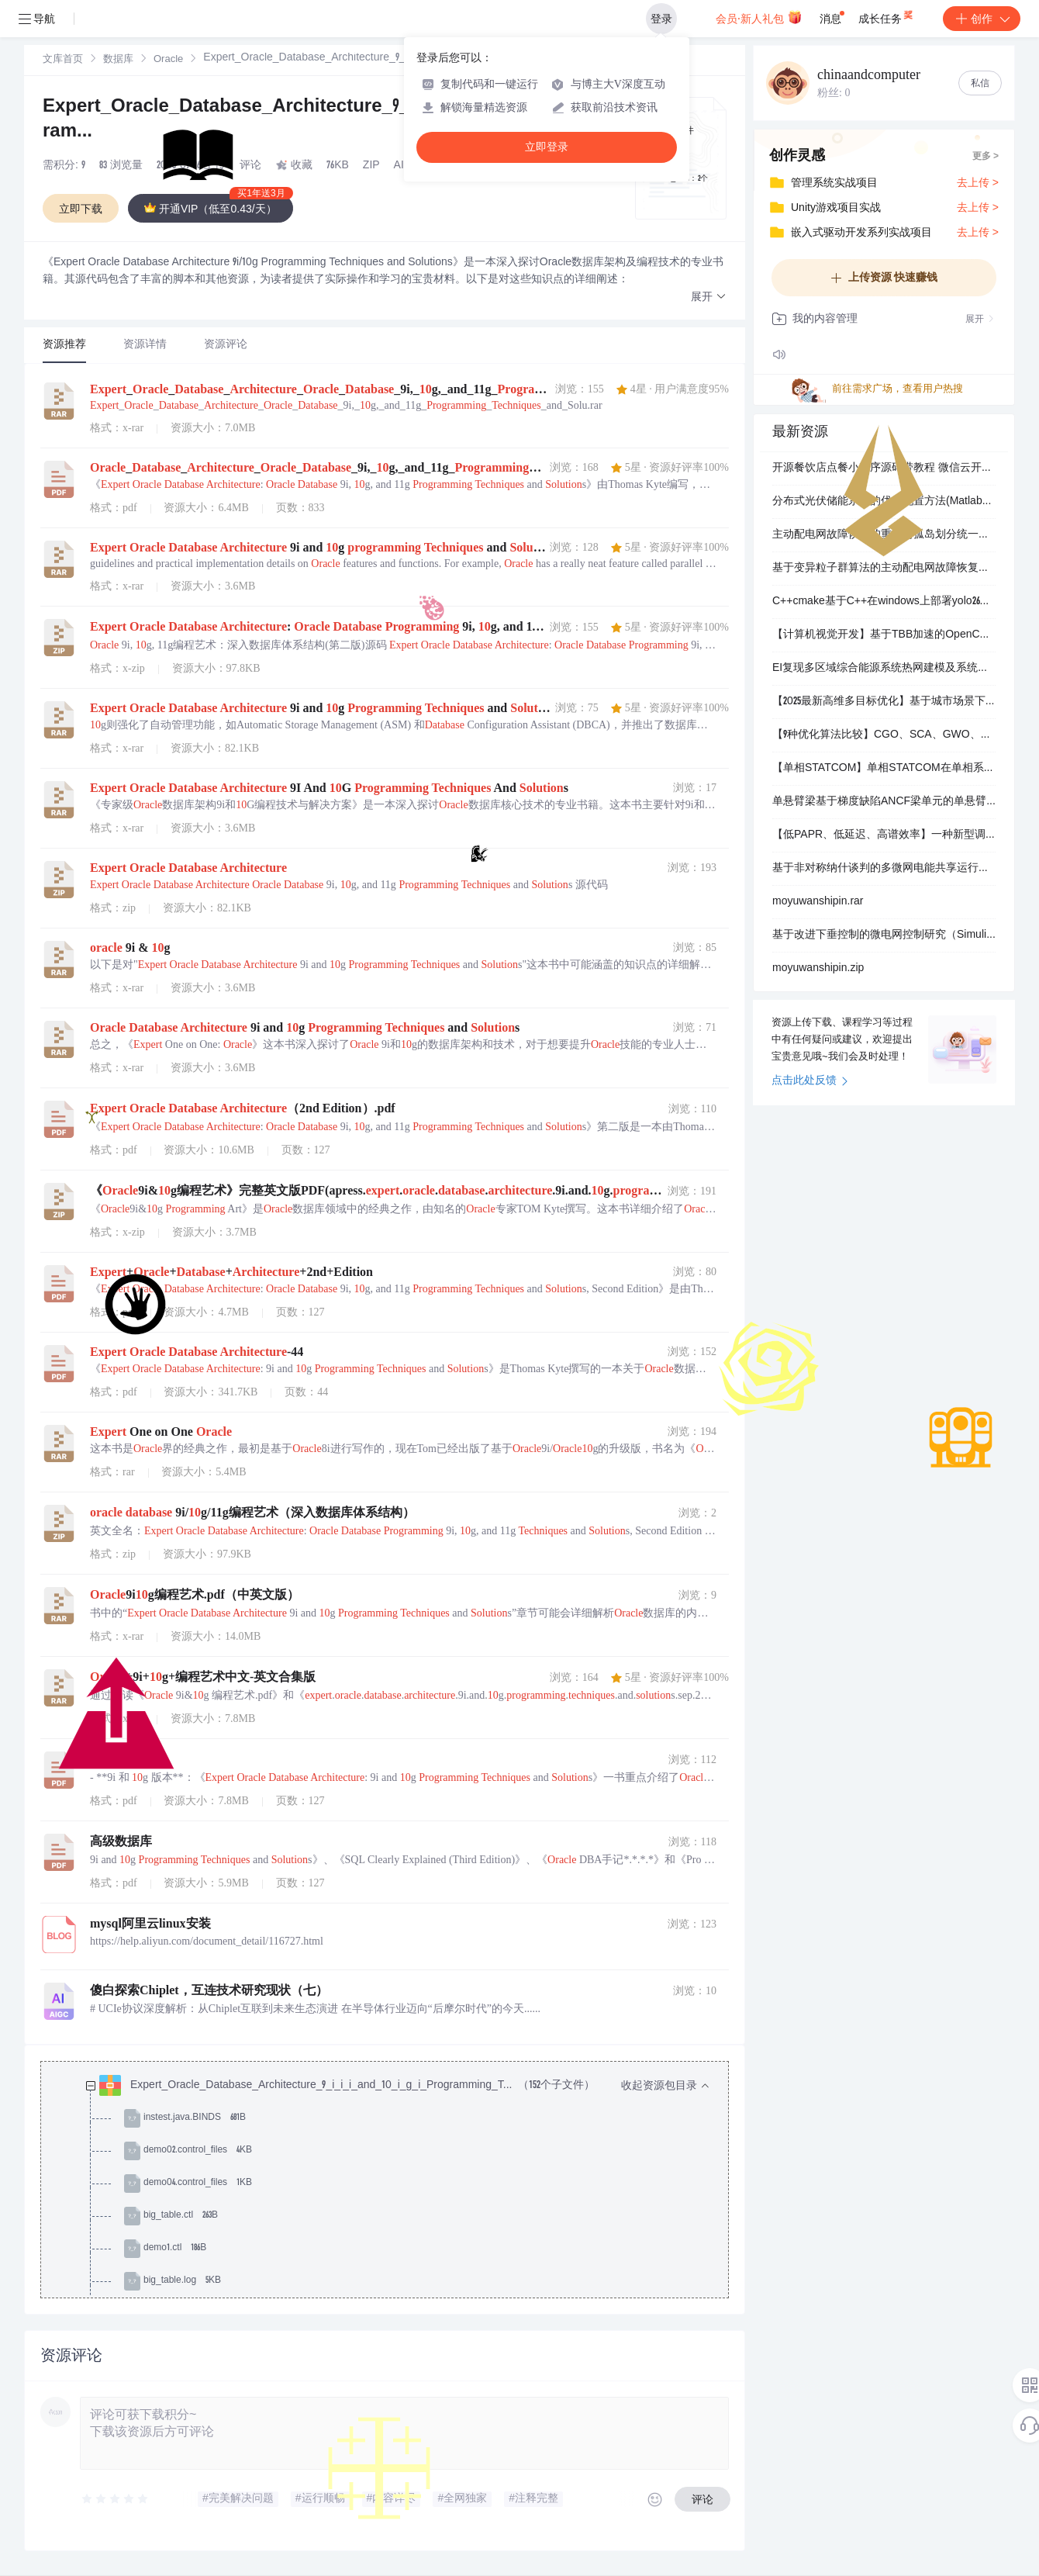 This screenshot has width=1039, height=2576. I want to click on hades or underworld themed game element, so click(883, 490).